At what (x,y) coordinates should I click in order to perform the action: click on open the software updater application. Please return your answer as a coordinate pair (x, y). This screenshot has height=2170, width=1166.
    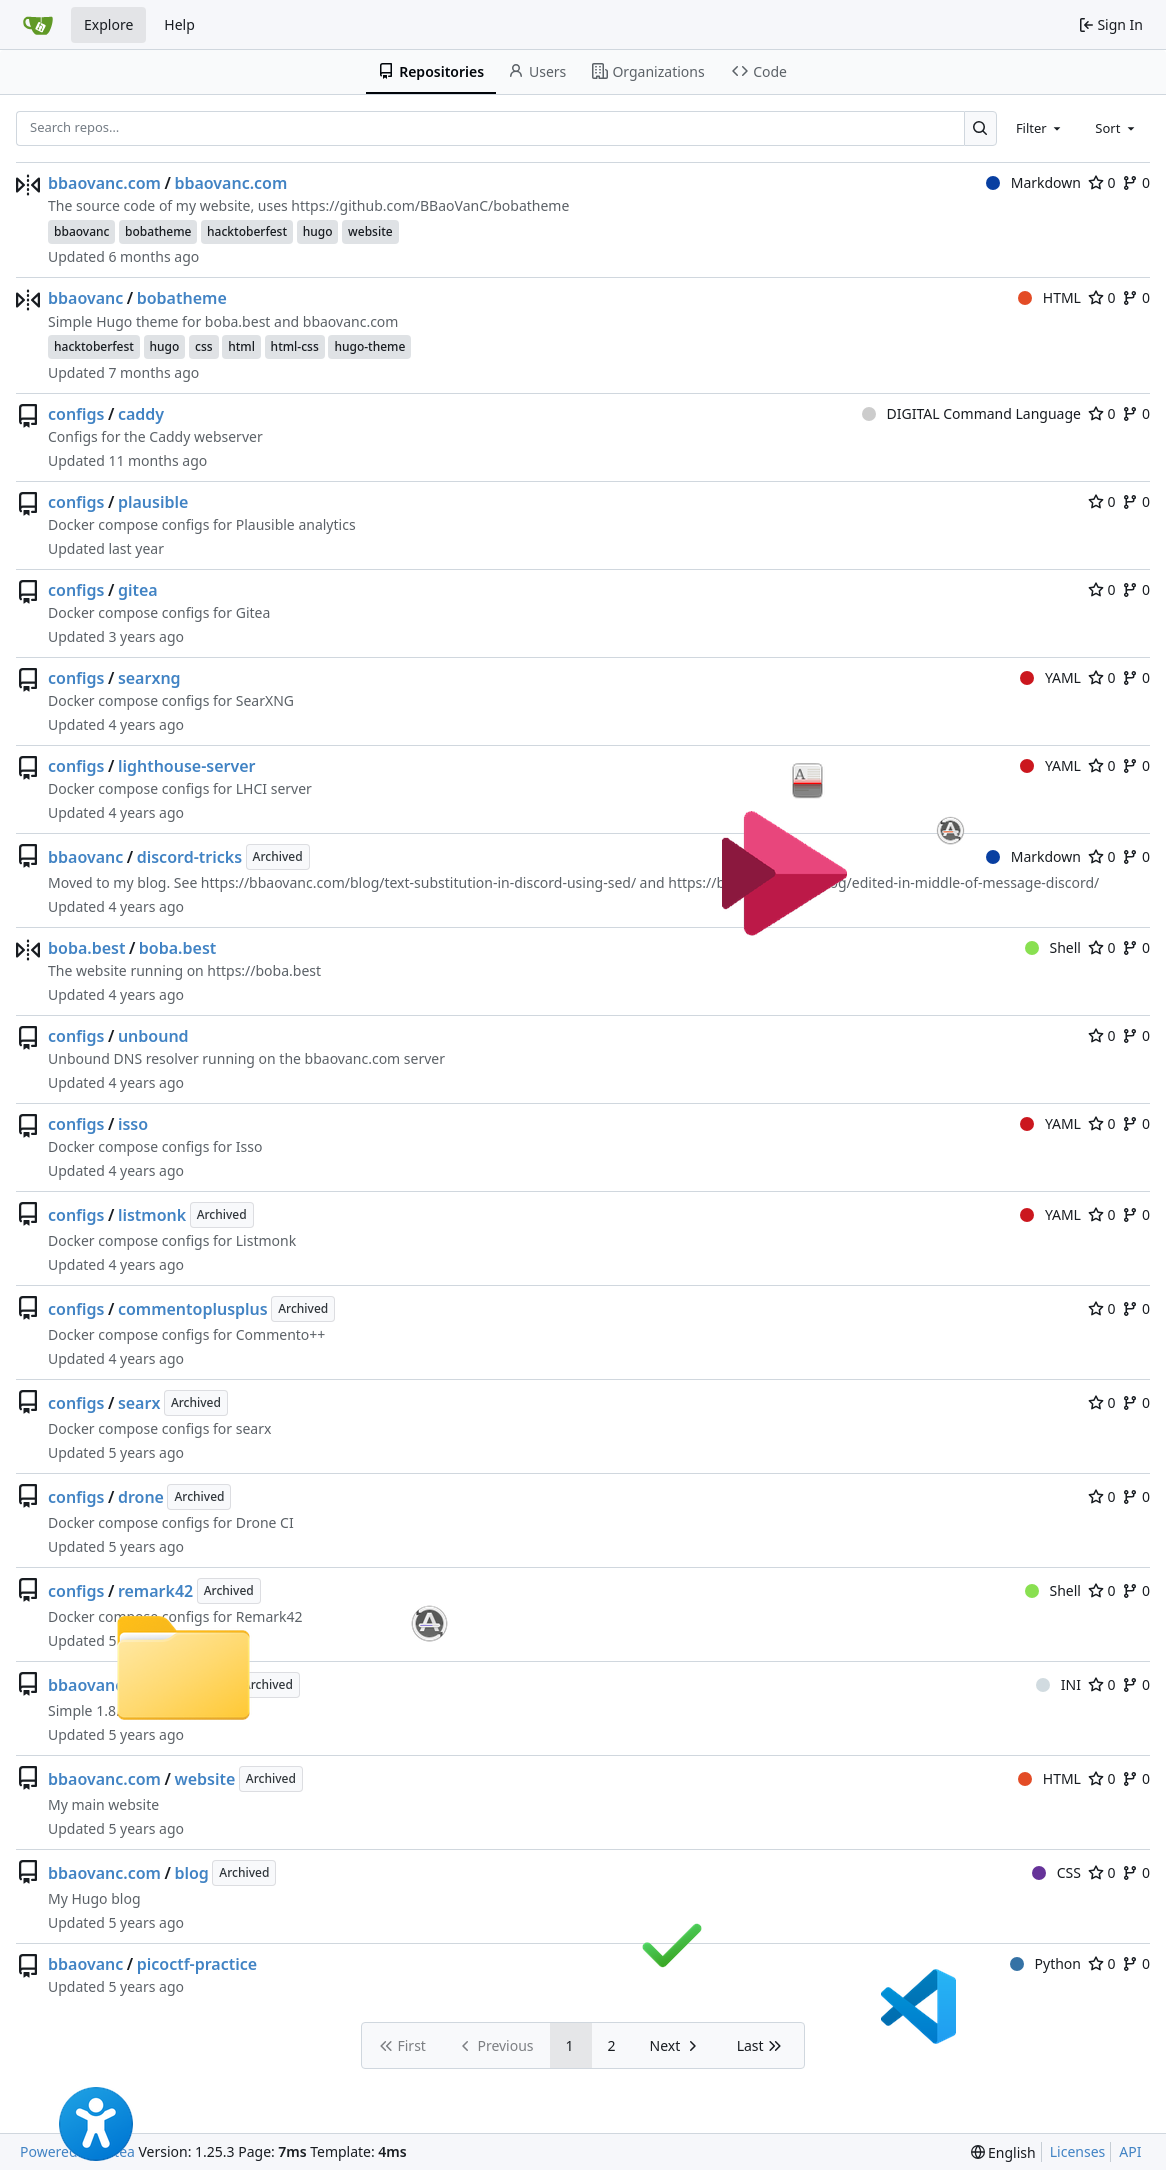
    Looking at the image, I should click on (950, 830).